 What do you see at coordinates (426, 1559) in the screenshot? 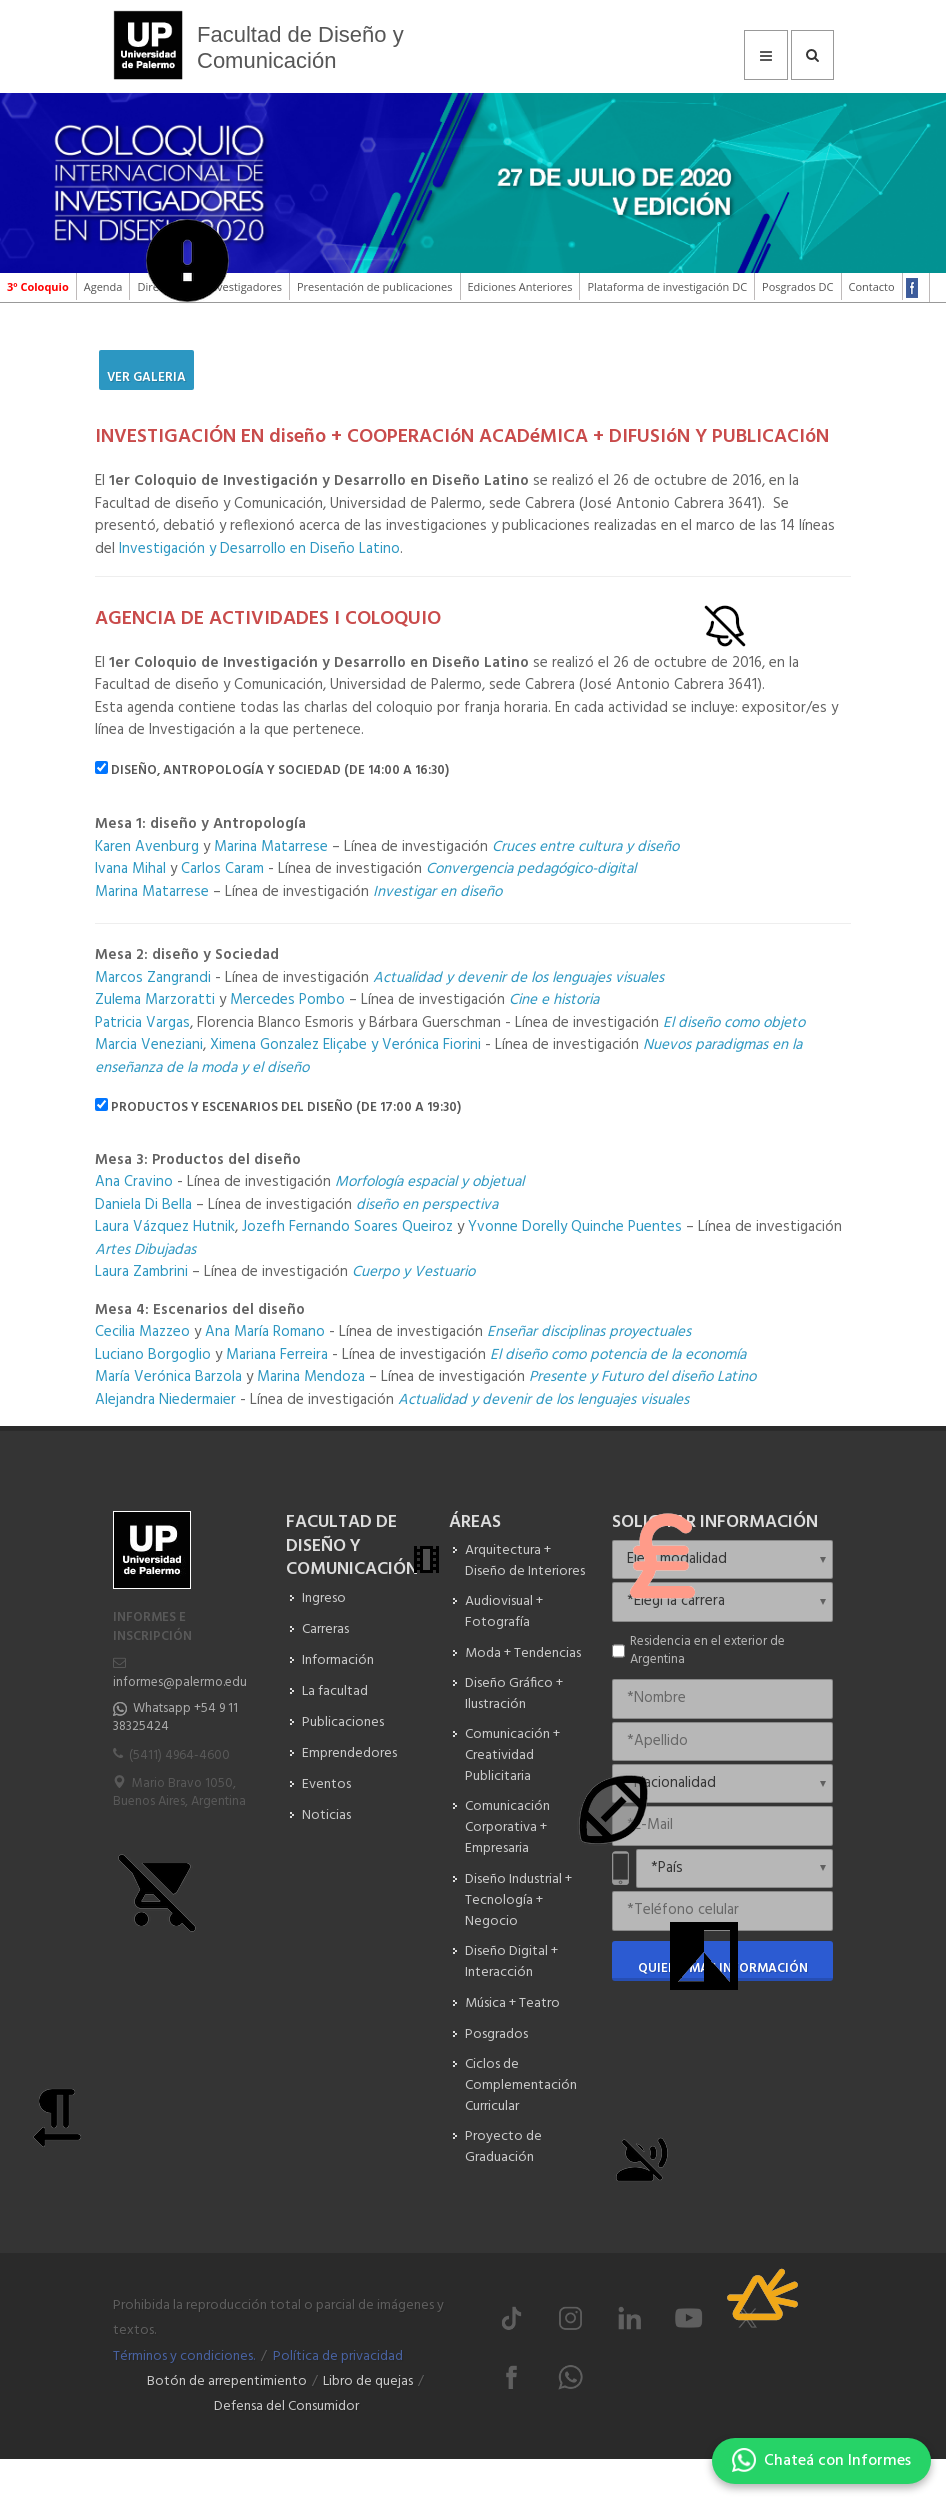
I see `access movies or video content` at bounding box center [426, 1559].